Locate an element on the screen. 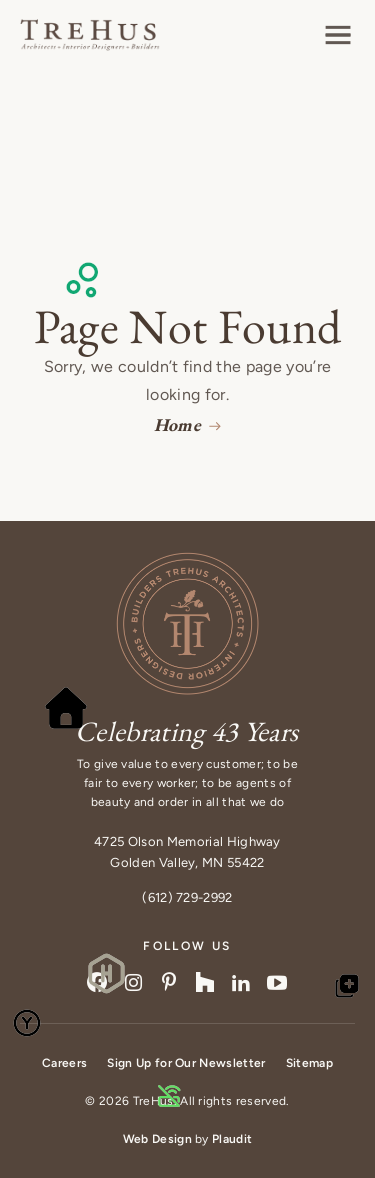 The height and width of the screenshot is (1178, 375). router disconnected or offline is located at coordinates (169, 1096).